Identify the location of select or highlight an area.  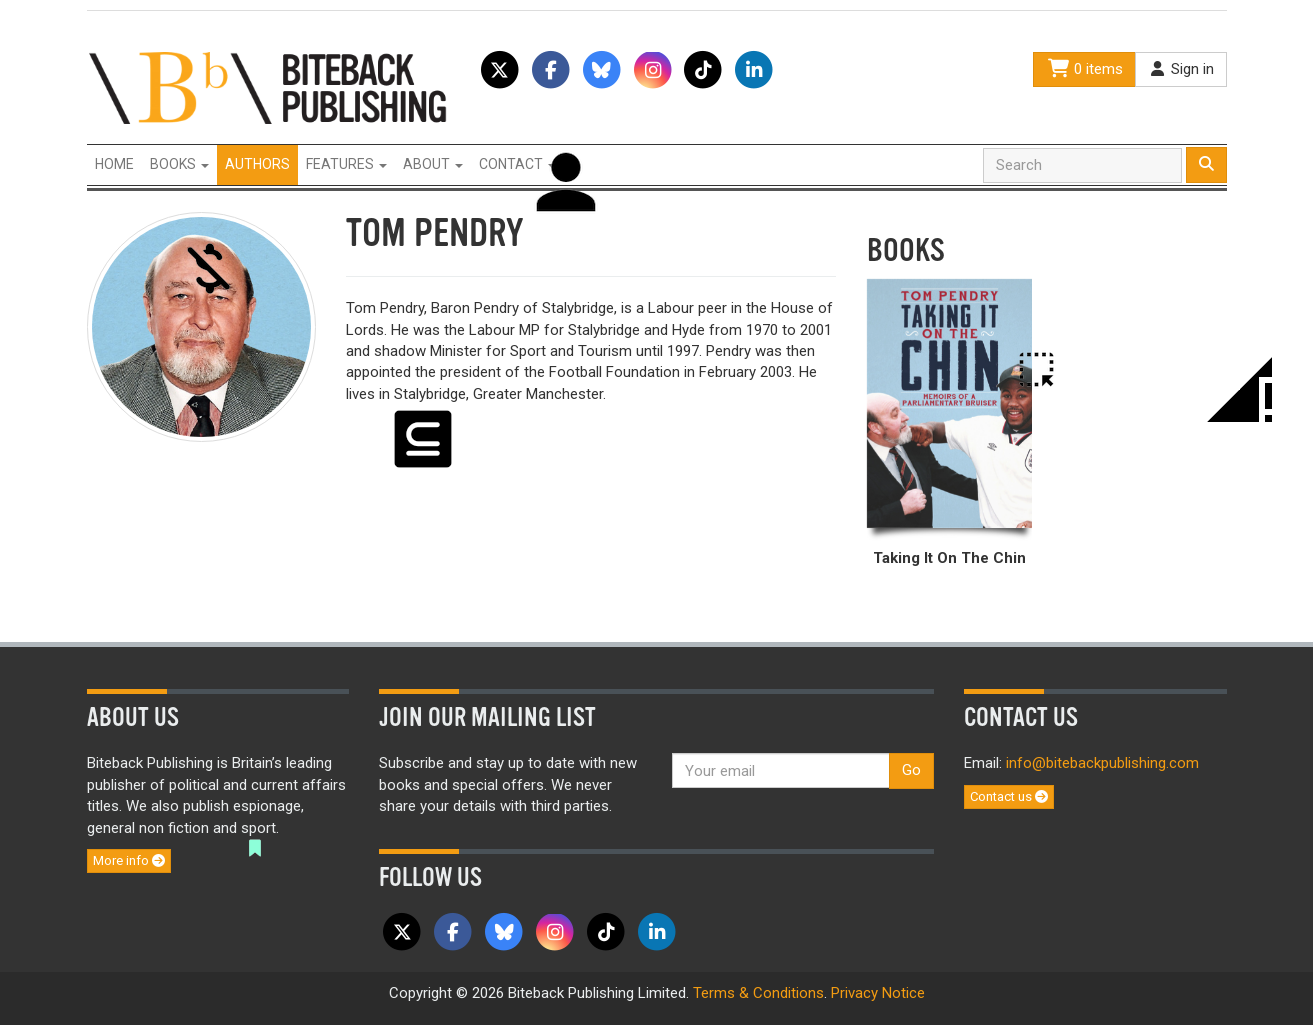
(1036, 369).